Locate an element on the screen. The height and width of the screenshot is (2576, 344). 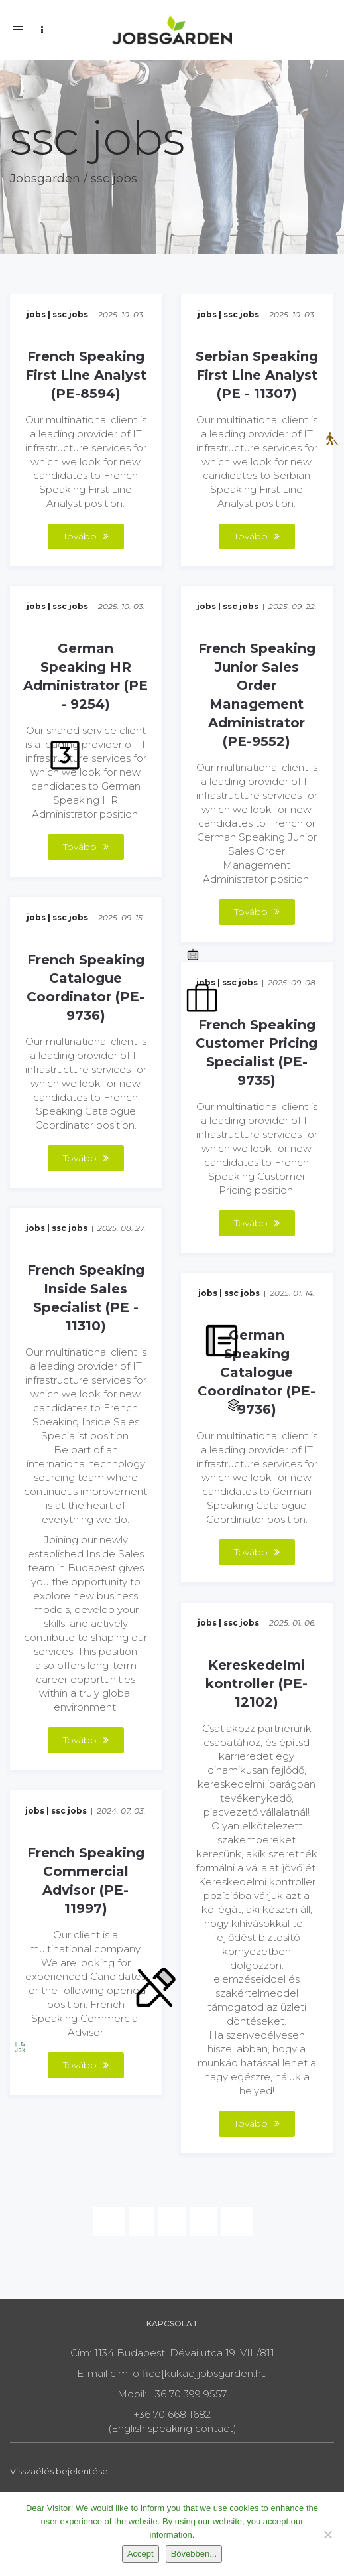
editing is disabled is located at coordinates (155, 1988).